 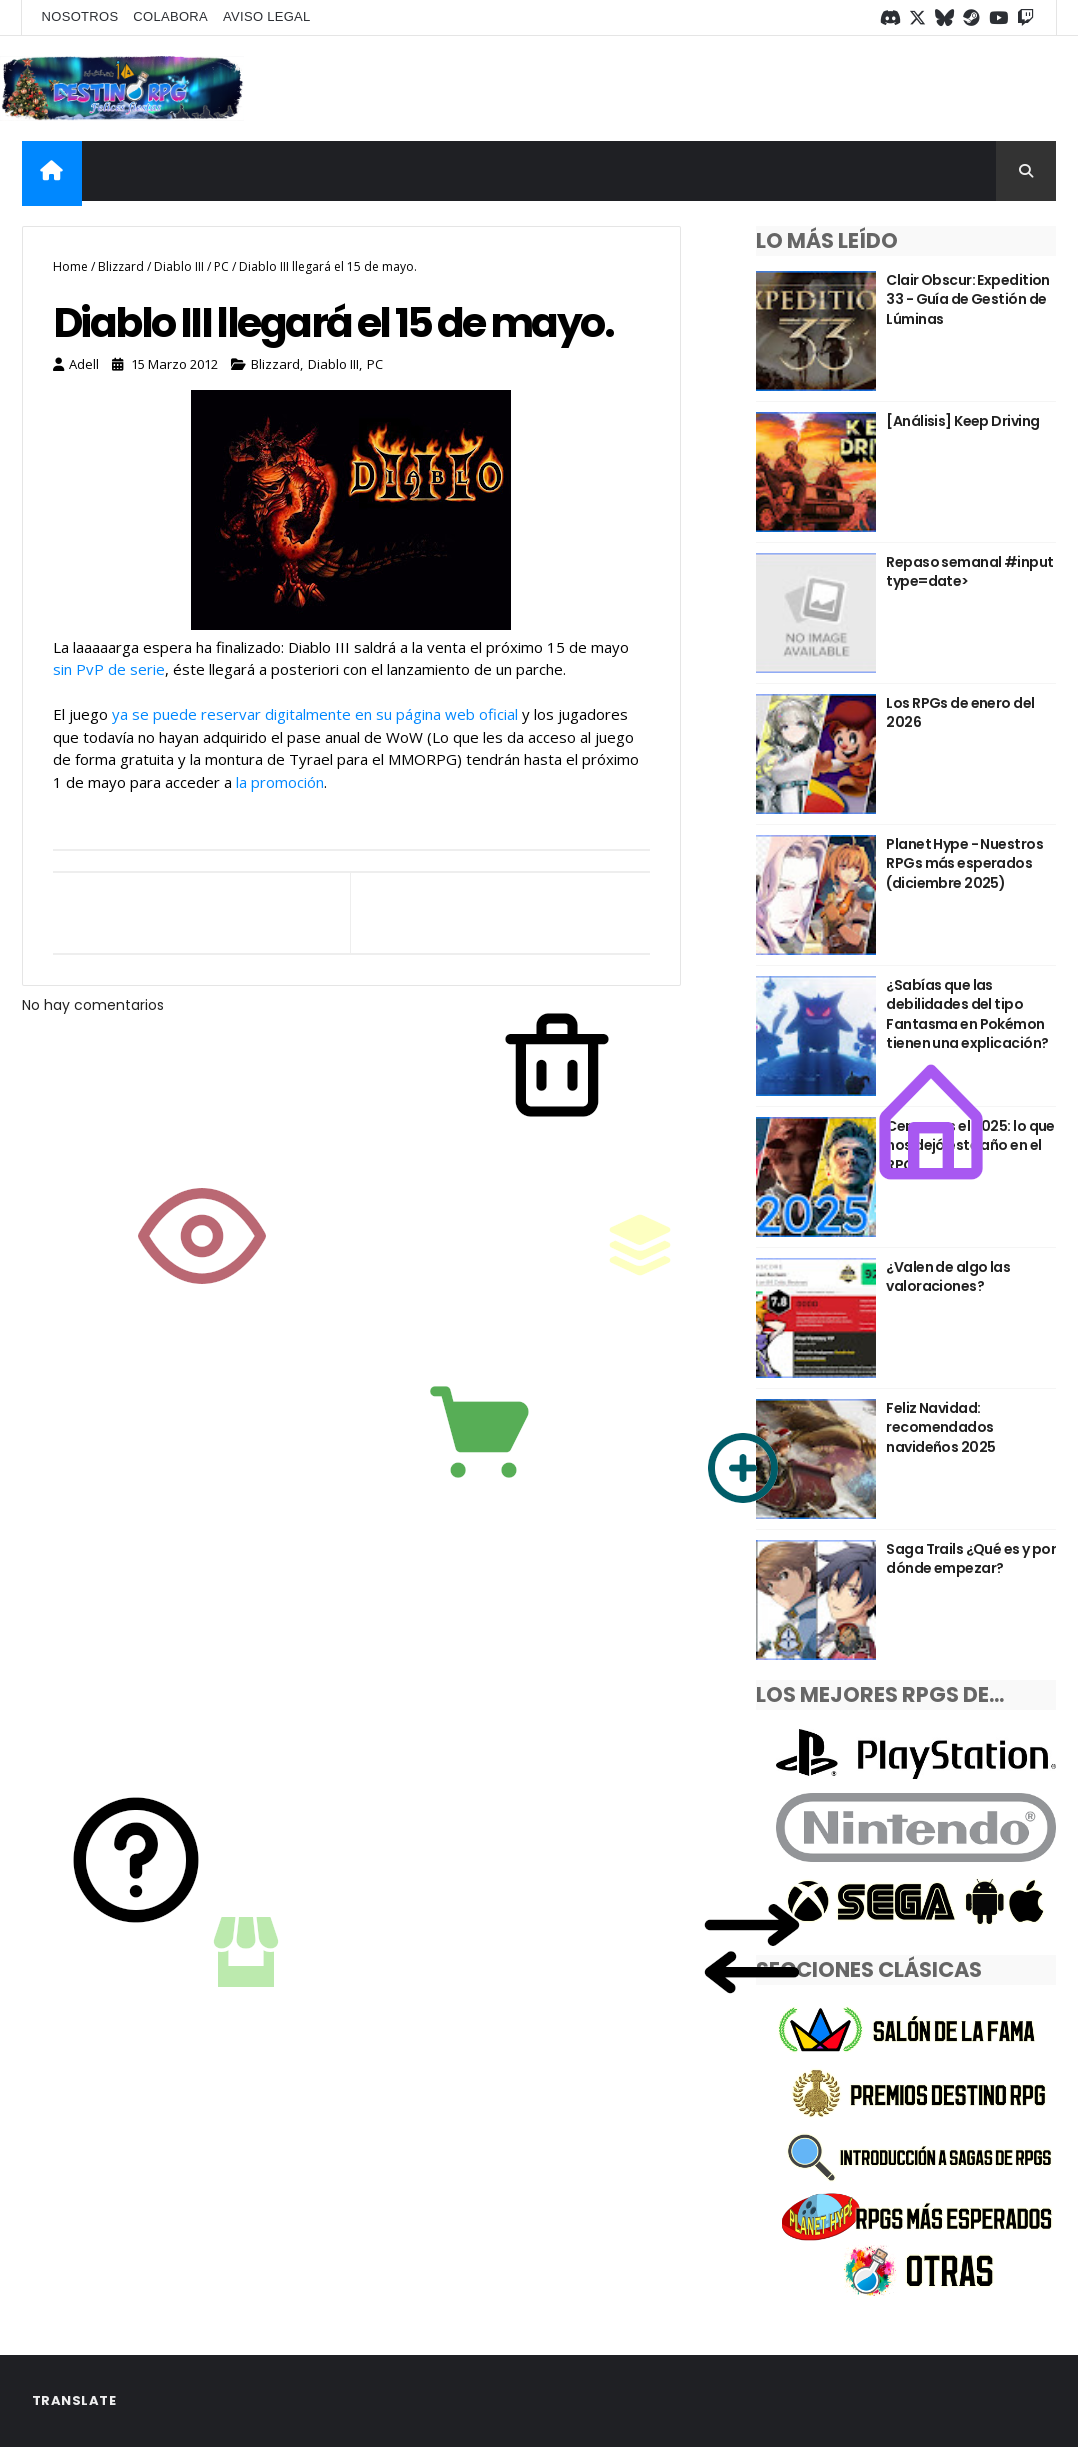 What do you see at coordinates (246, 1952) in the screenshot?
I see `open the store or shop` at bounding box center [246, 1952].